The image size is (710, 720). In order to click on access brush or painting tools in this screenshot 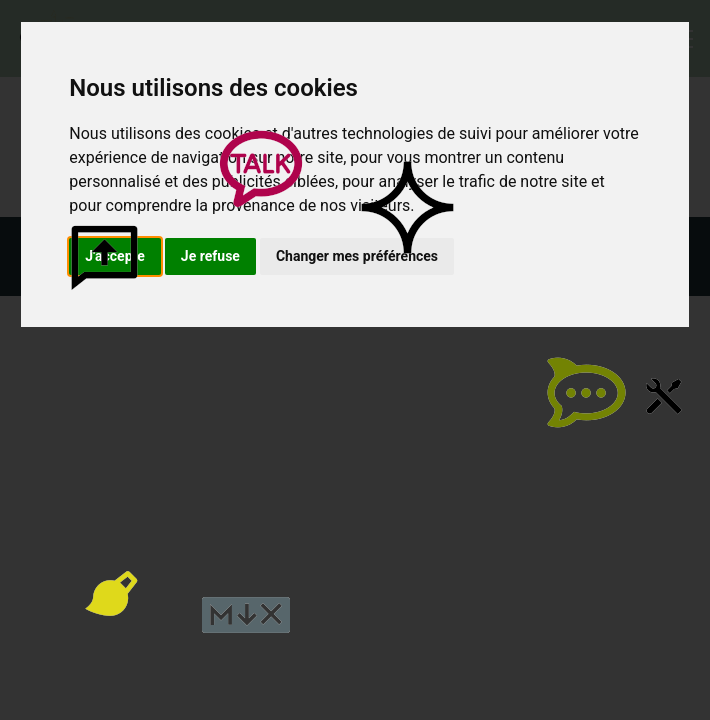, I will do `click(111, 594)`.